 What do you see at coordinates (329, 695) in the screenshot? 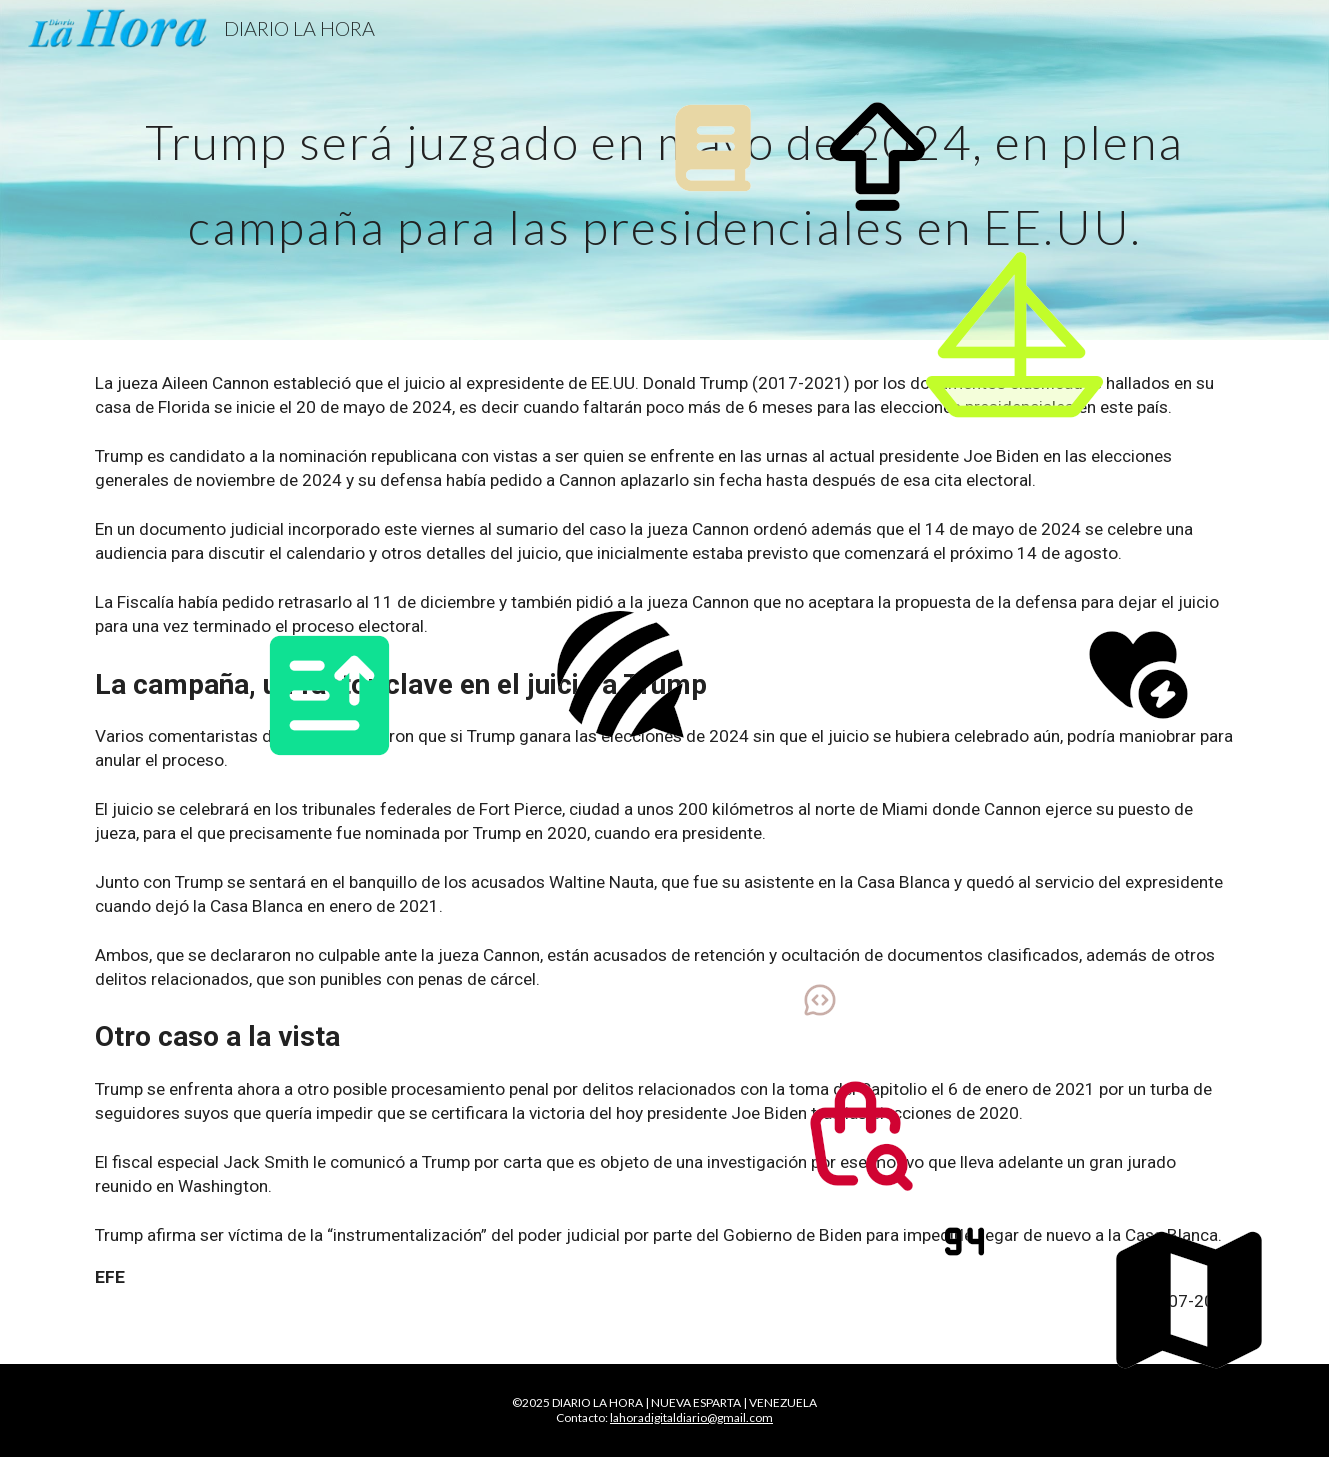
I see `sort items in descending order` at bounding box center [329, 695].